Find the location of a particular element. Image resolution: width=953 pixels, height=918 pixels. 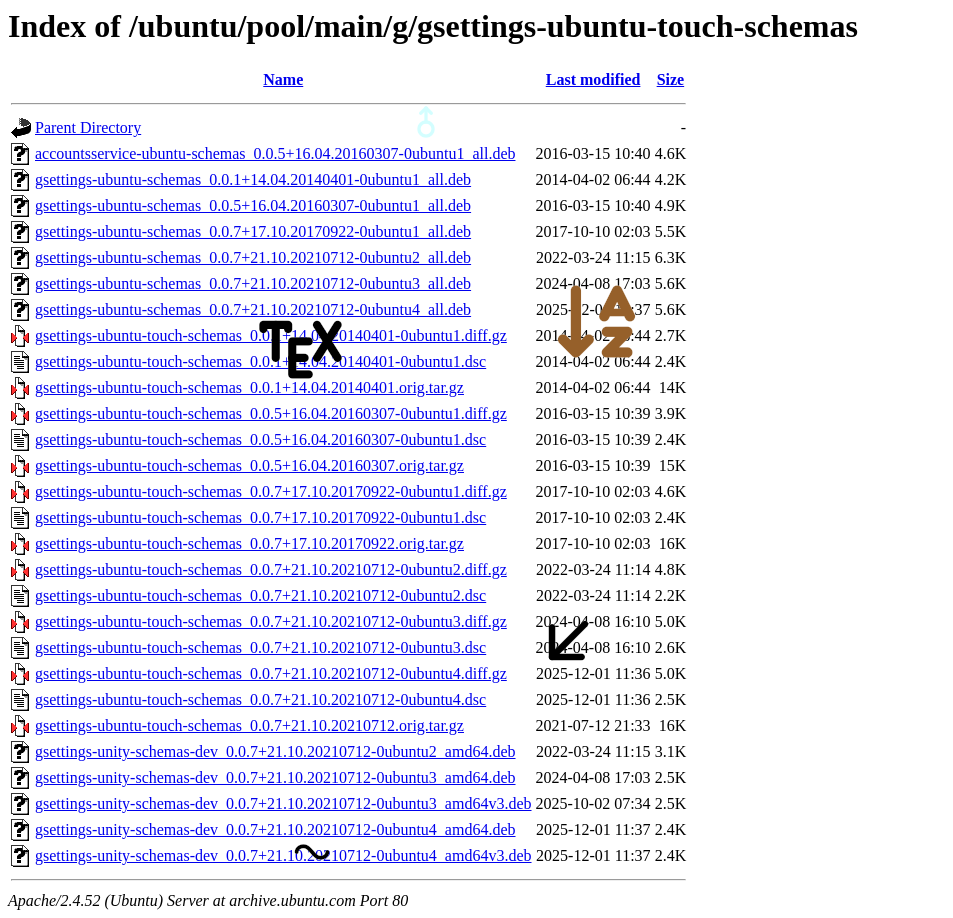

indicates approximate or similar value is located at coordinates (312, 852).